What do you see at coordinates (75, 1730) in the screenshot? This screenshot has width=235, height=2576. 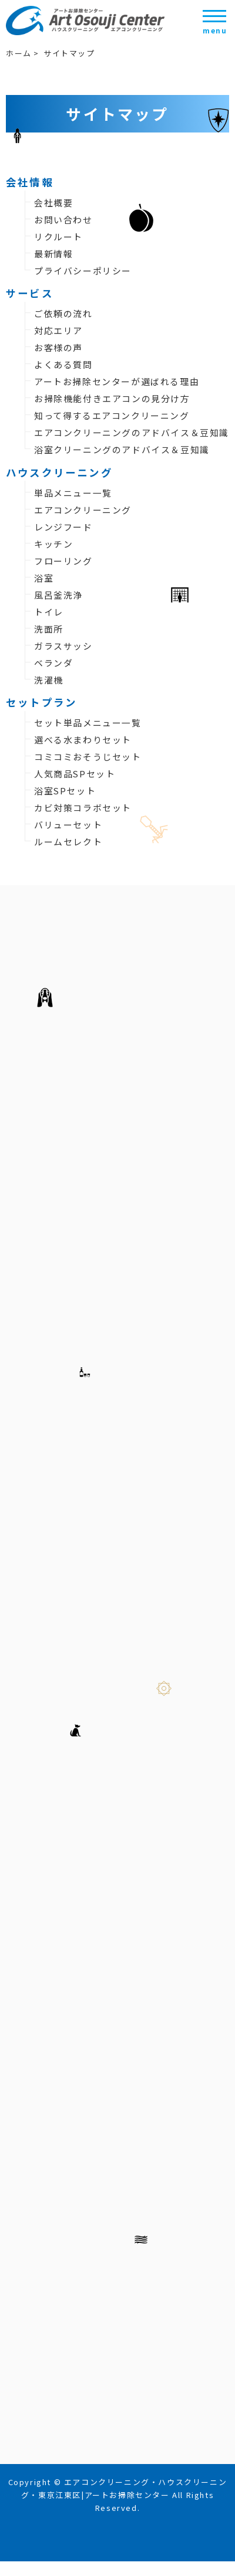 I see `access pet or animal-related features` at bounding box center [75, 1730].